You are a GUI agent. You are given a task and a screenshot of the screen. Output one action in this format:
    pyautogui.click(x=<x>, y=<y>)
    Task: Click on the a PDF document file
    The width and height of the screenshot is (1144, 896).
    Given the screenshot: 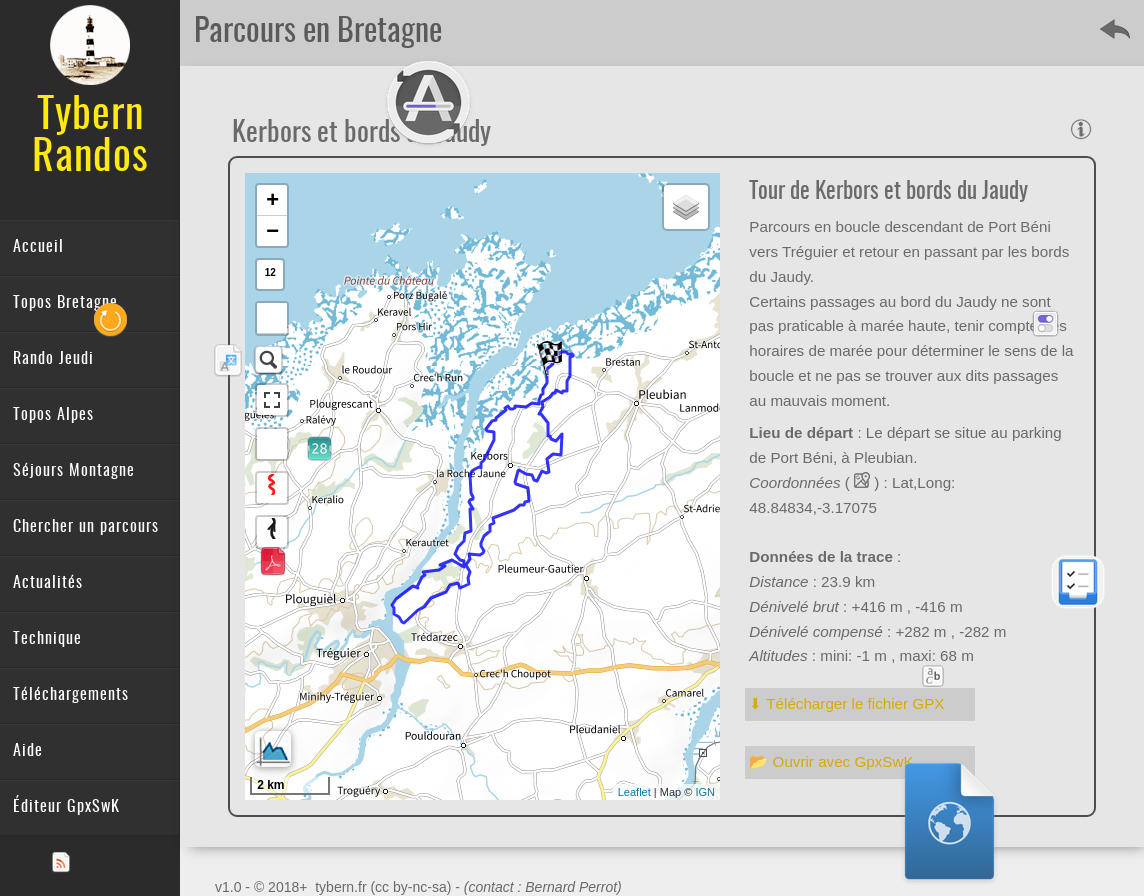 What is the action you would take?
    pyautogui.click(x=273, y=561)
    